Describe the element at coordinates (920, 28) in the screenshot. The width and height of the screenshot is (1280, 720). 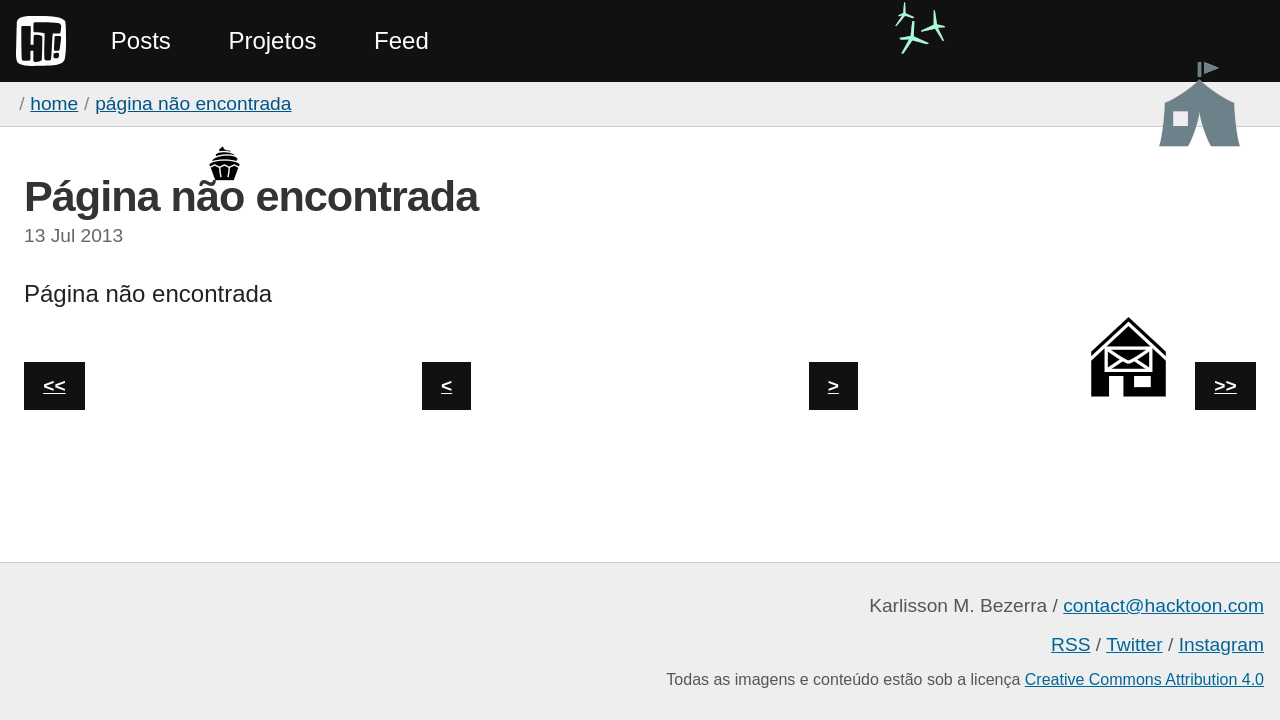
I see `deploy caltrops to slow enemies` at that location.